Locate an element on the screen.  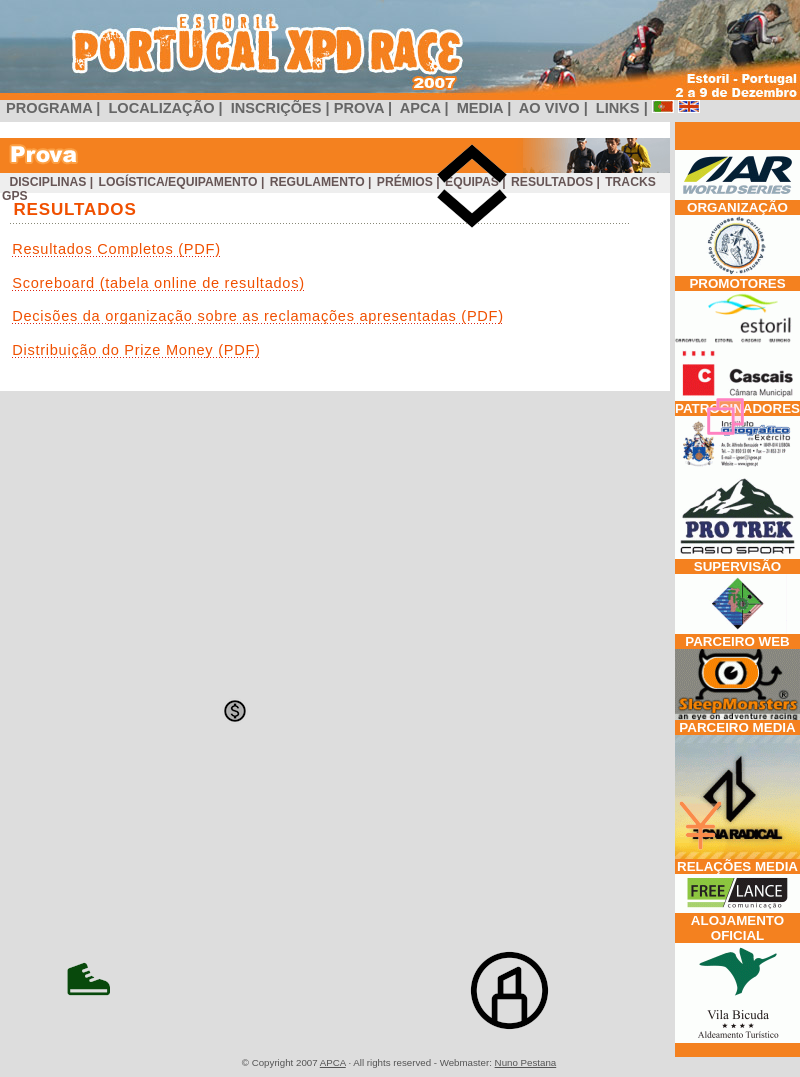
view earnings or revenue is located at coordinates (235, 711).